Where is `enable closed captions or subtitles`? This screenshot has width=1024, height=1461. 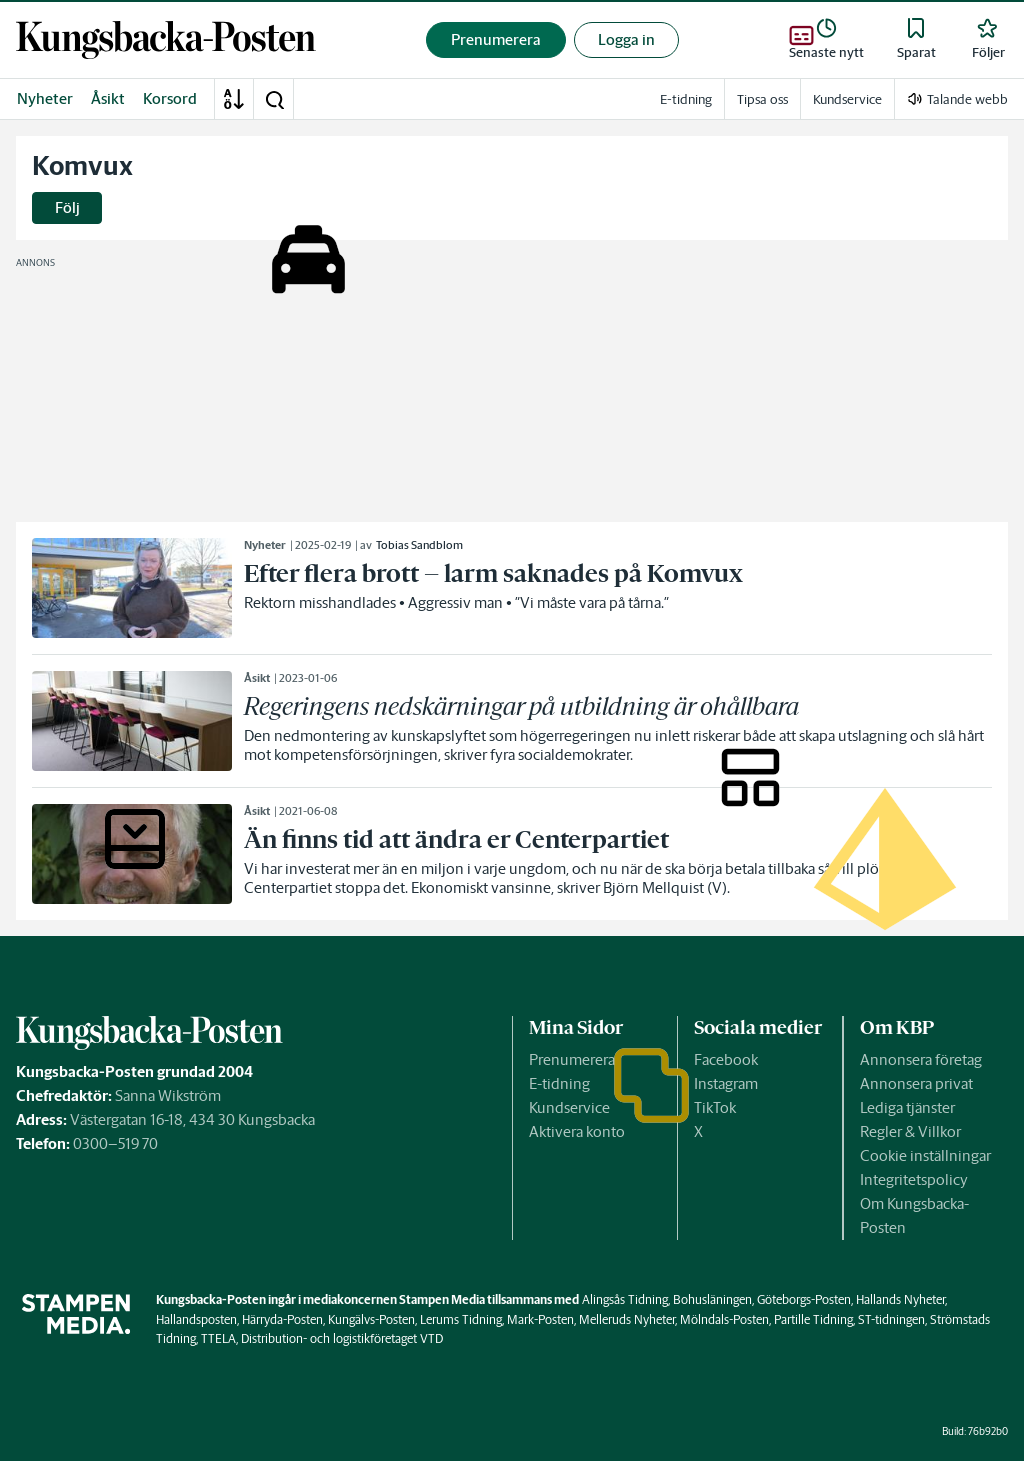
enable closed captions or subtitles is located at coordinates (801, 35).